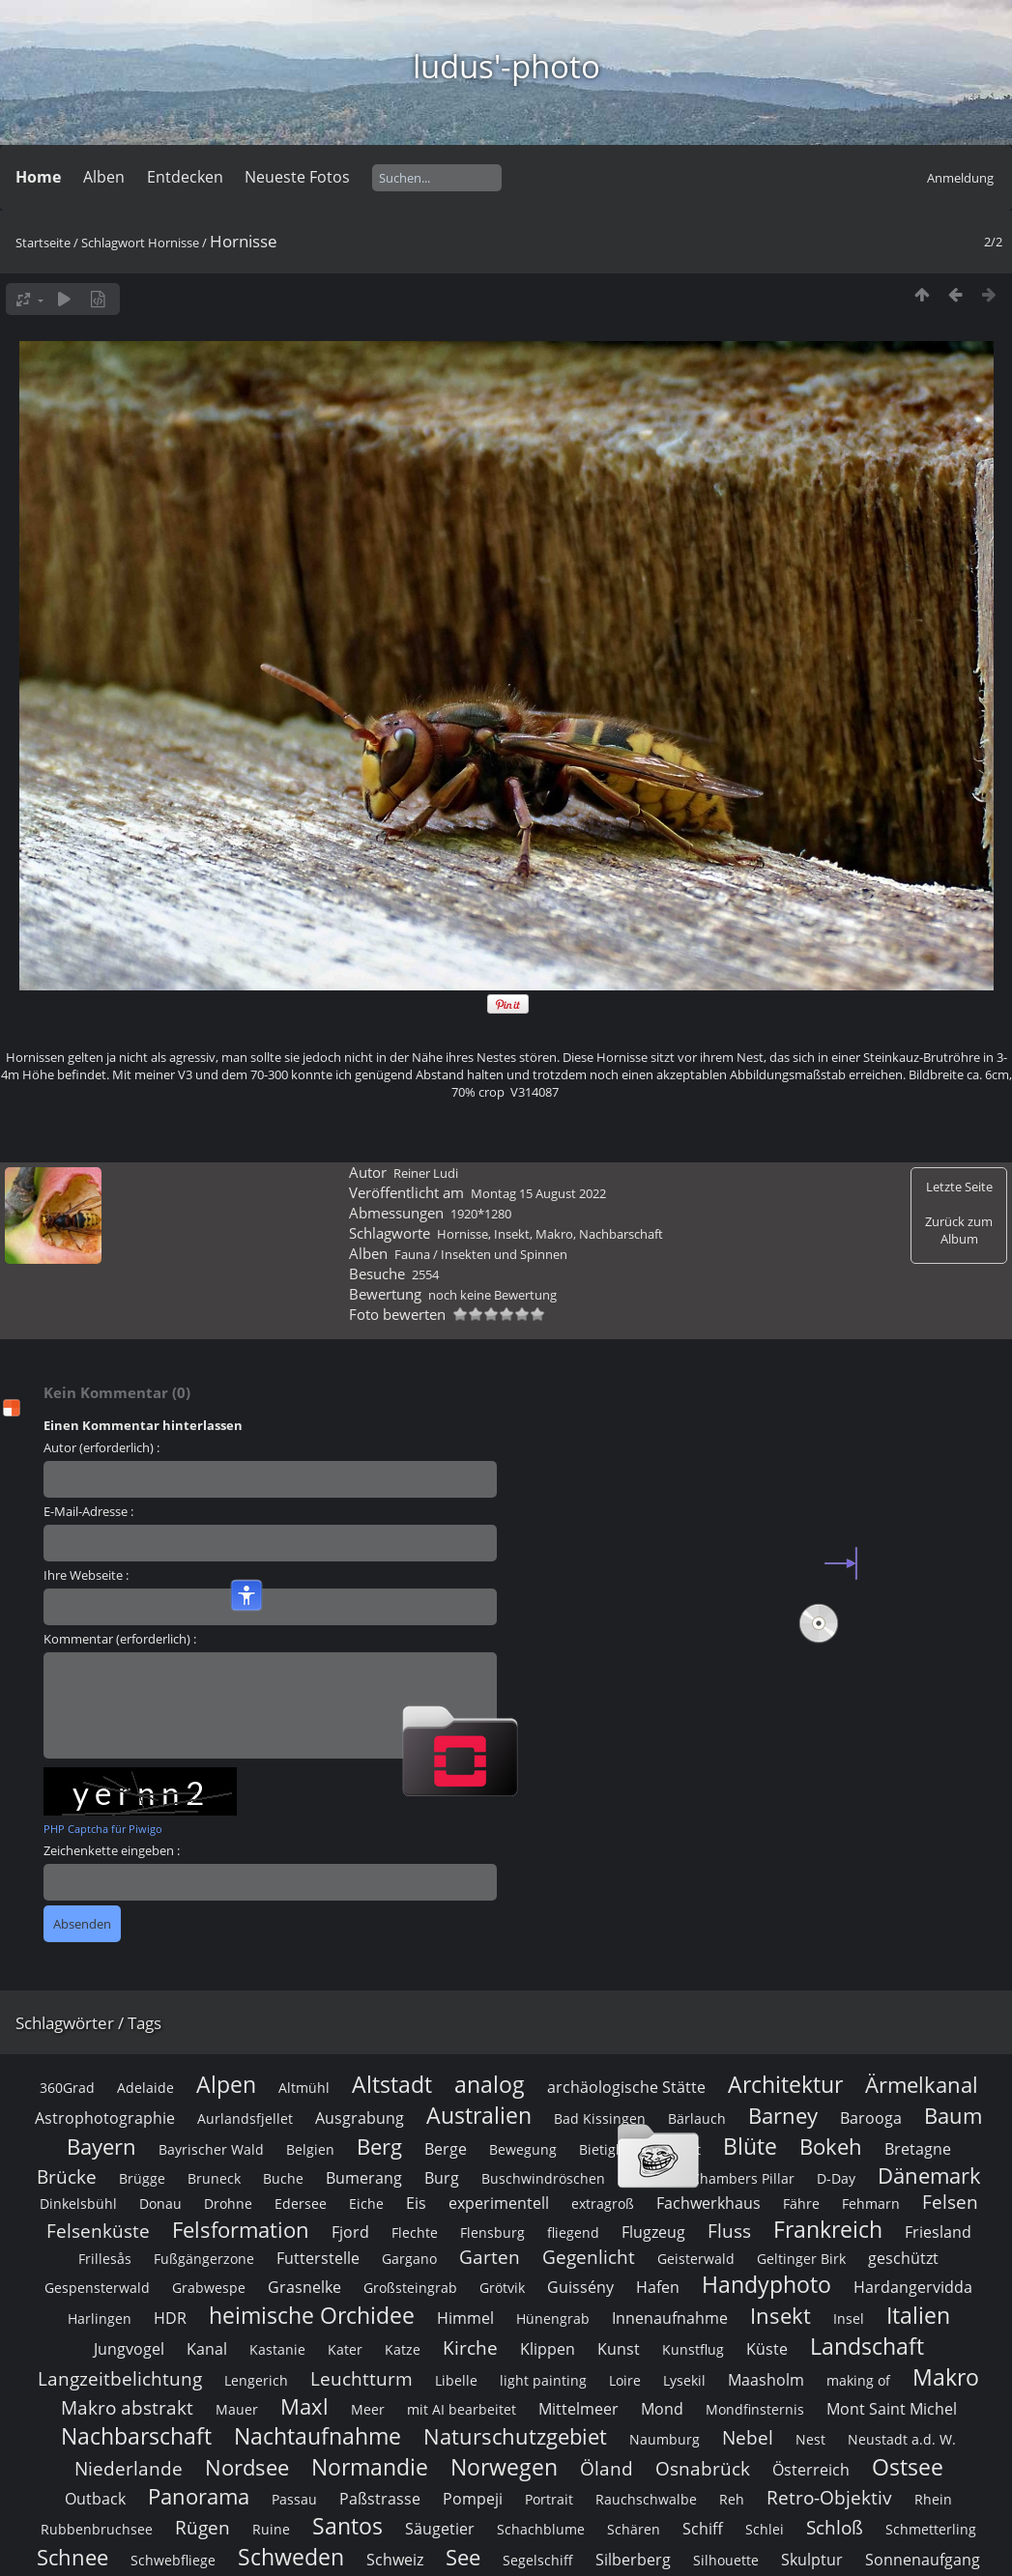 Image resolution: width=1012 pixels, height=2576 pixels. I want to click on indicates a rewritable CD-RW disc, so click(819, 1623).